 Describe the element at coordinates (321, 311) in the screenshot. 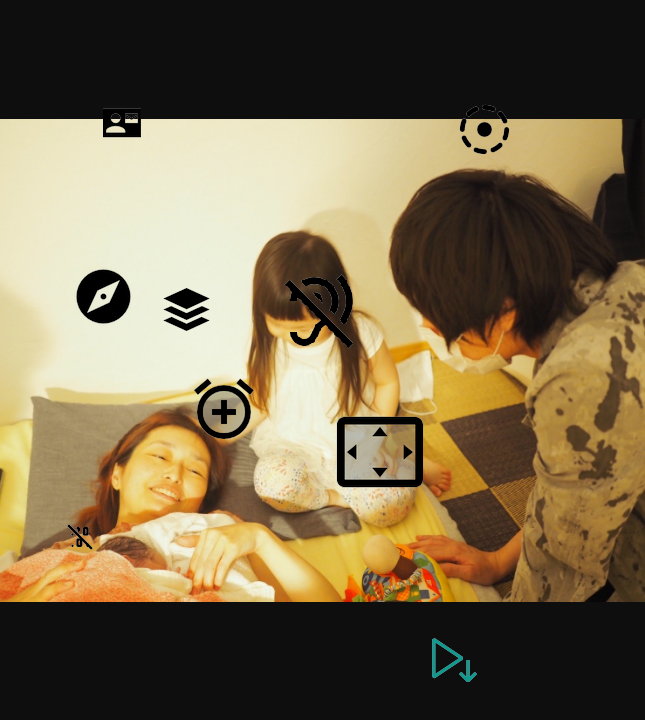

I see `indicates hearing accessibility features are disabled` at that location.